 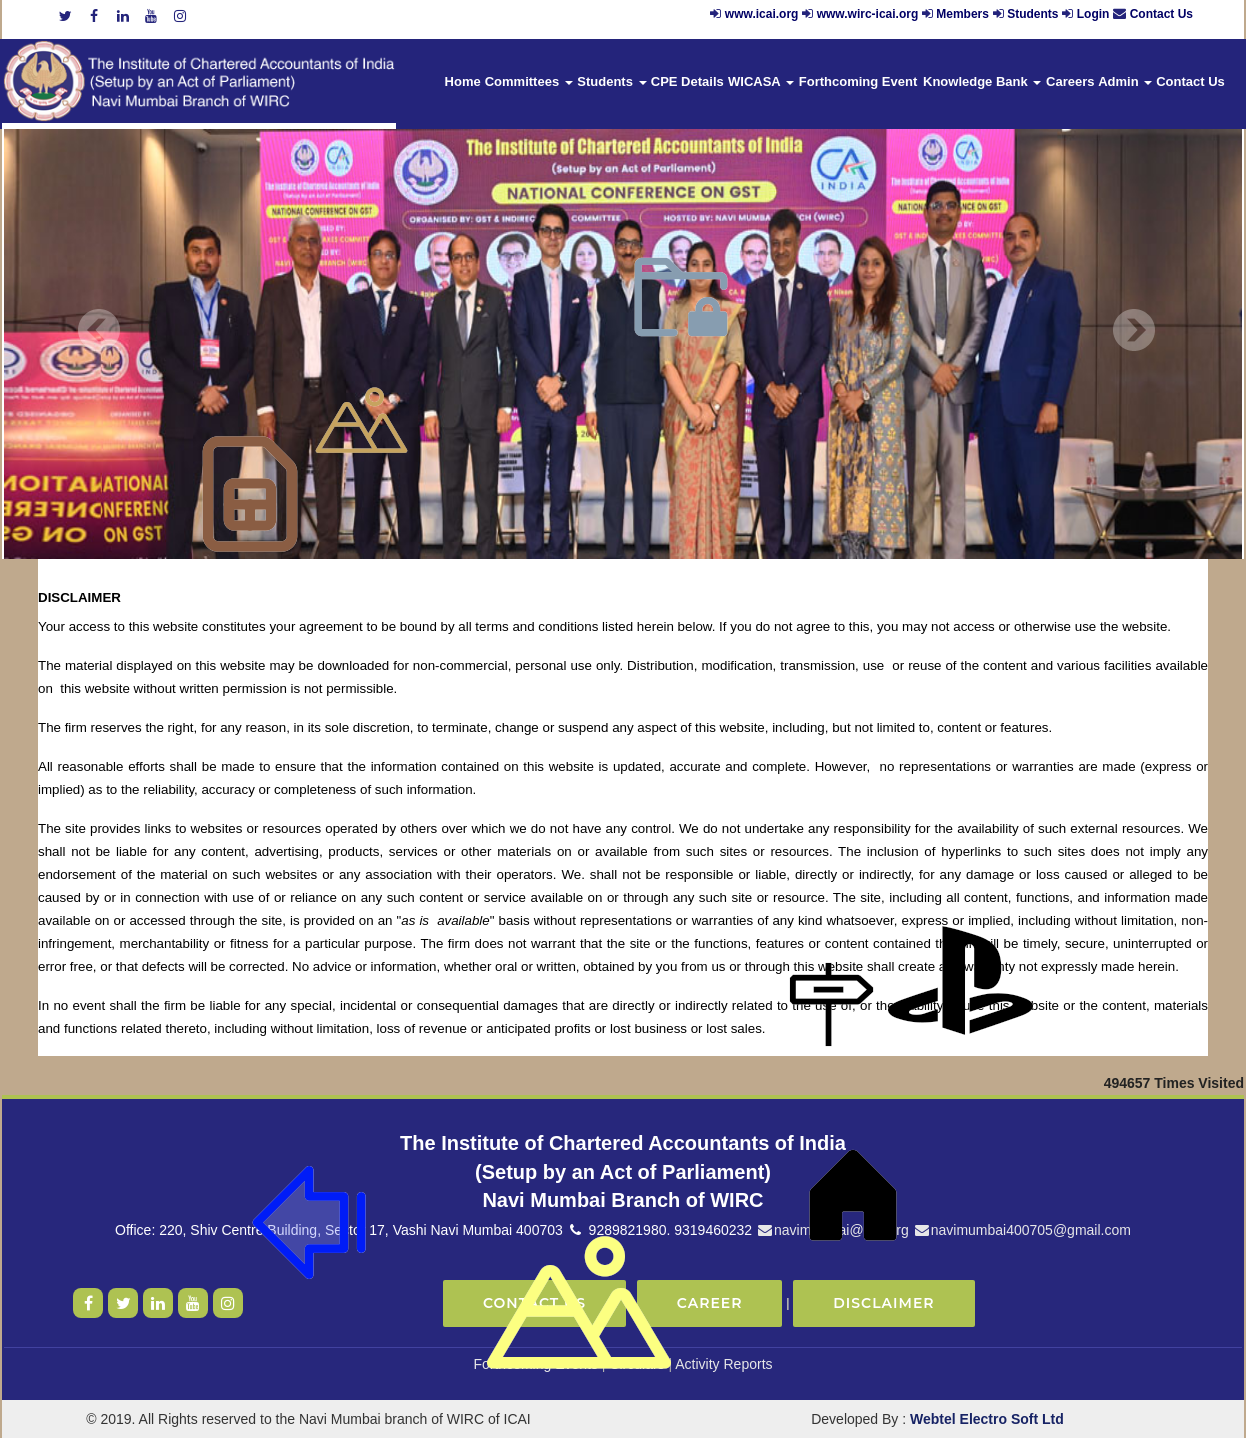 What do you see at coordinates (853, 1197) in the screenshot?
I see `navigate to home screen` at bounding box center [853, 1197].